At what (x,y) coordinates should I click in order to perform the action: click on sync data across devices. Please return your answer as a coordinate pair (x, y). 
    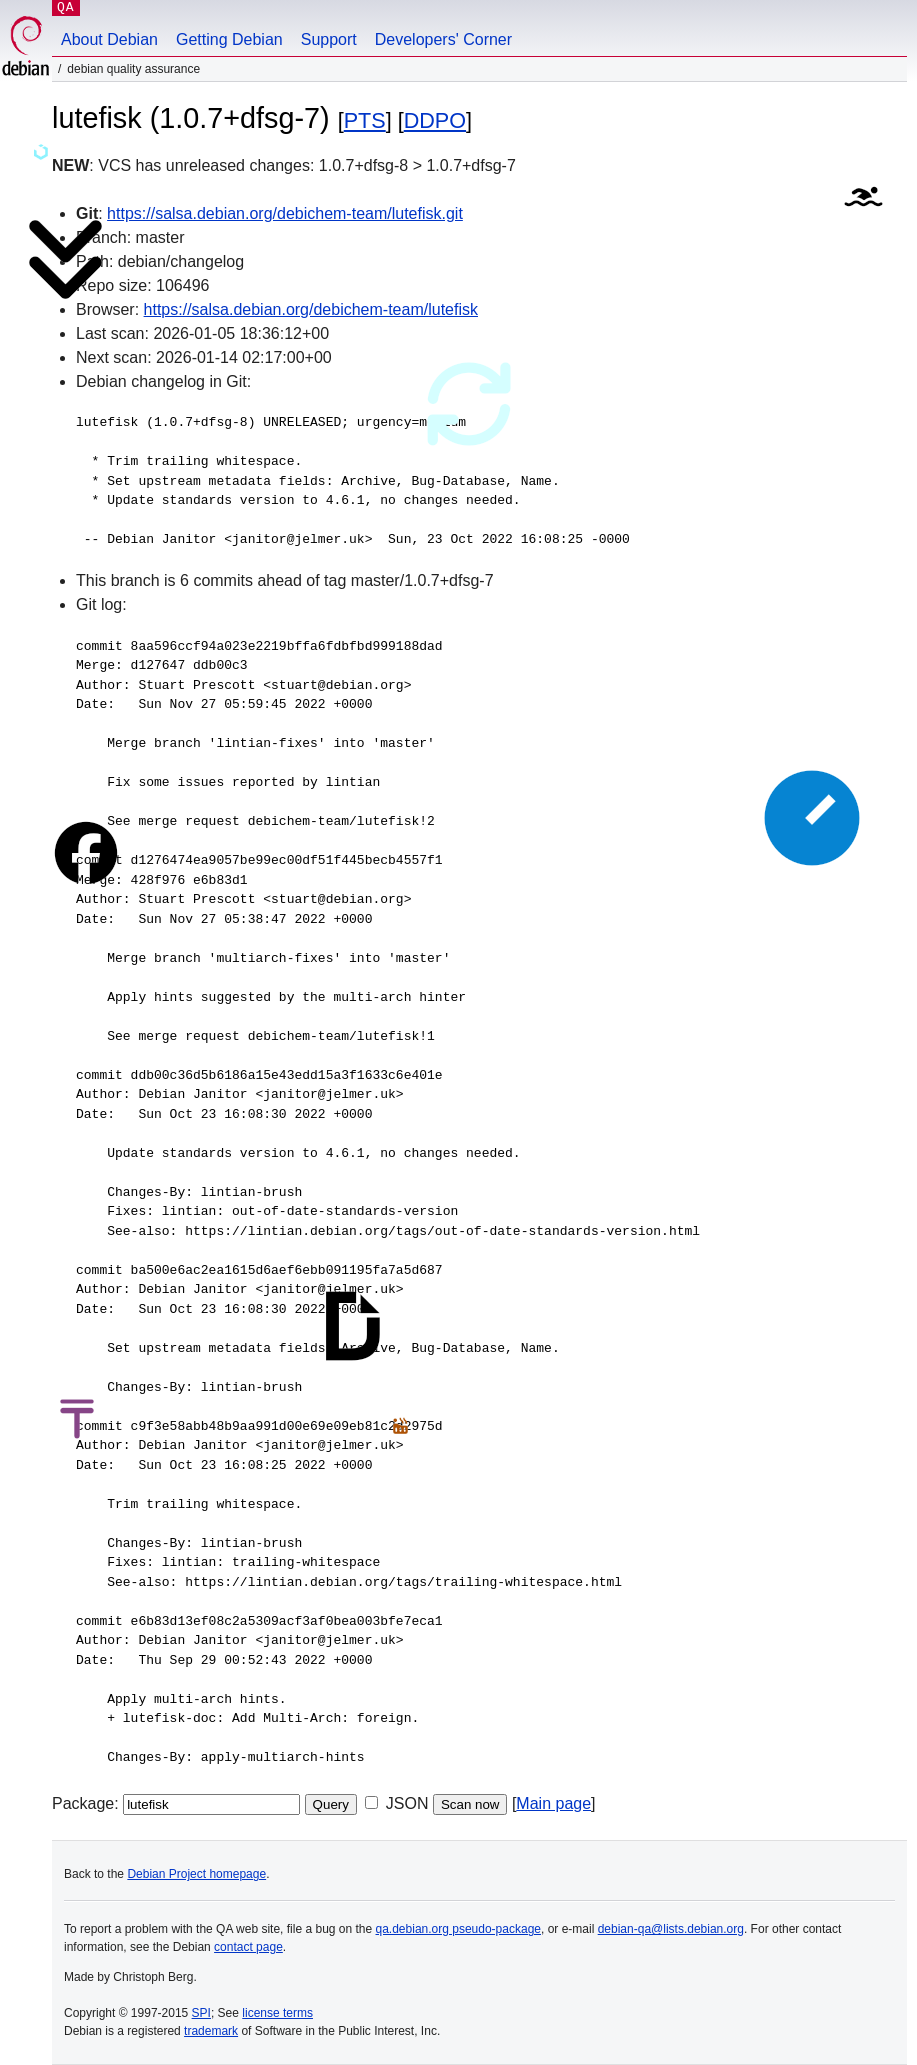
    Looking at the image, I should click on (469, 404).